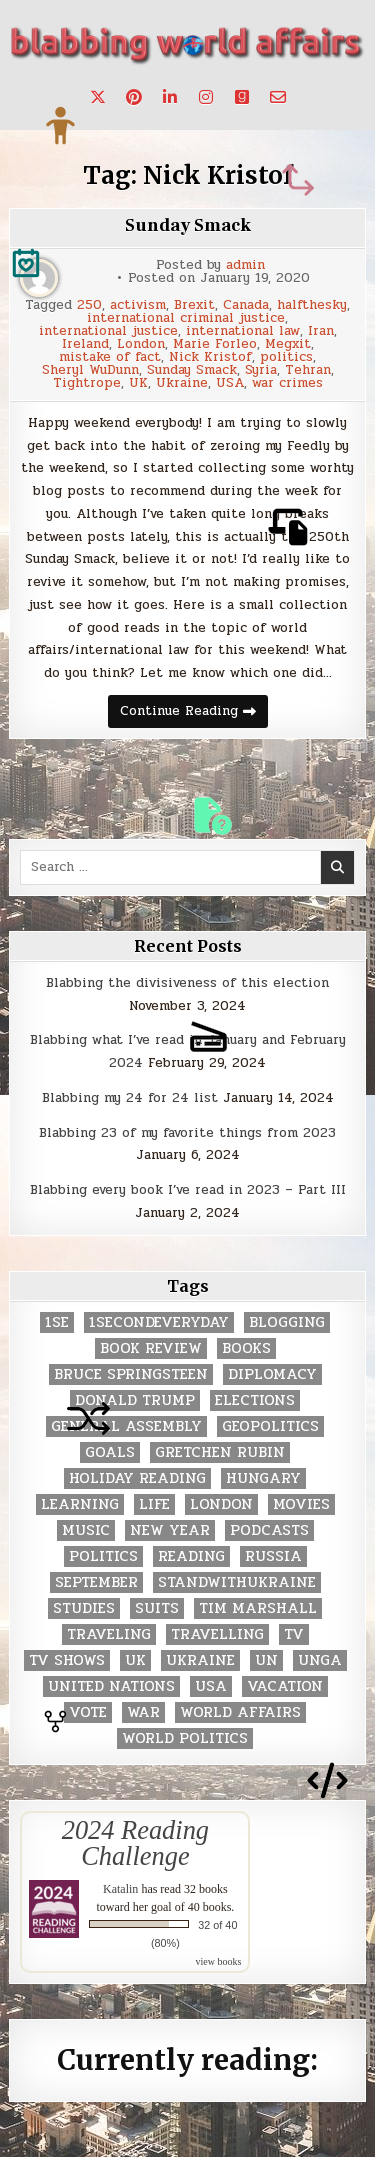 This screenshot has width=375, height=2157. Describe the element at coordinates (289, 527) in the screenshot. I see `access files on your computer` at that location.